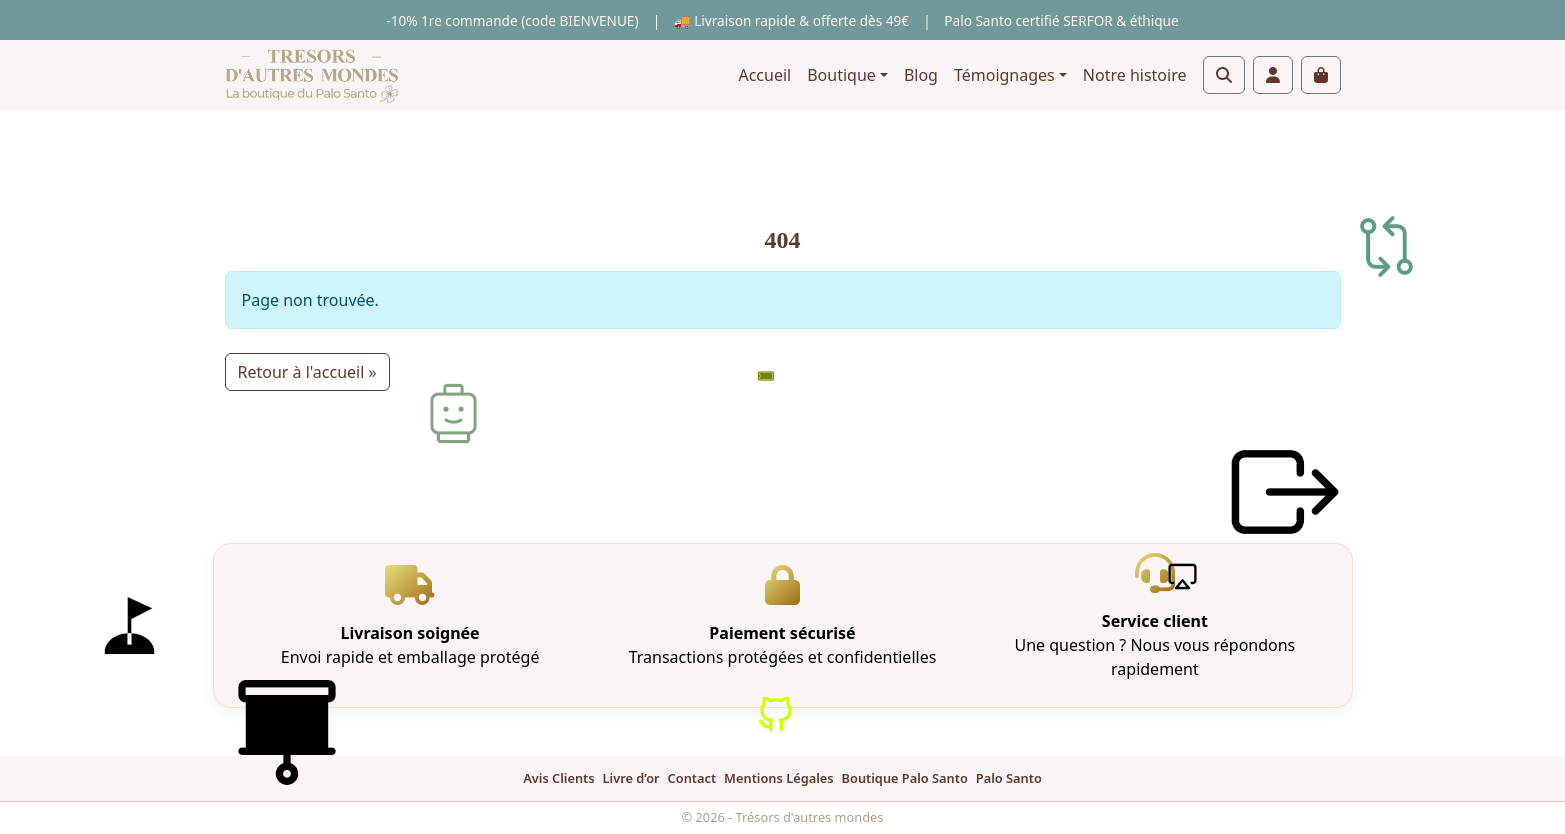  I want to click on stream content to an external display, so click(1182, 576).